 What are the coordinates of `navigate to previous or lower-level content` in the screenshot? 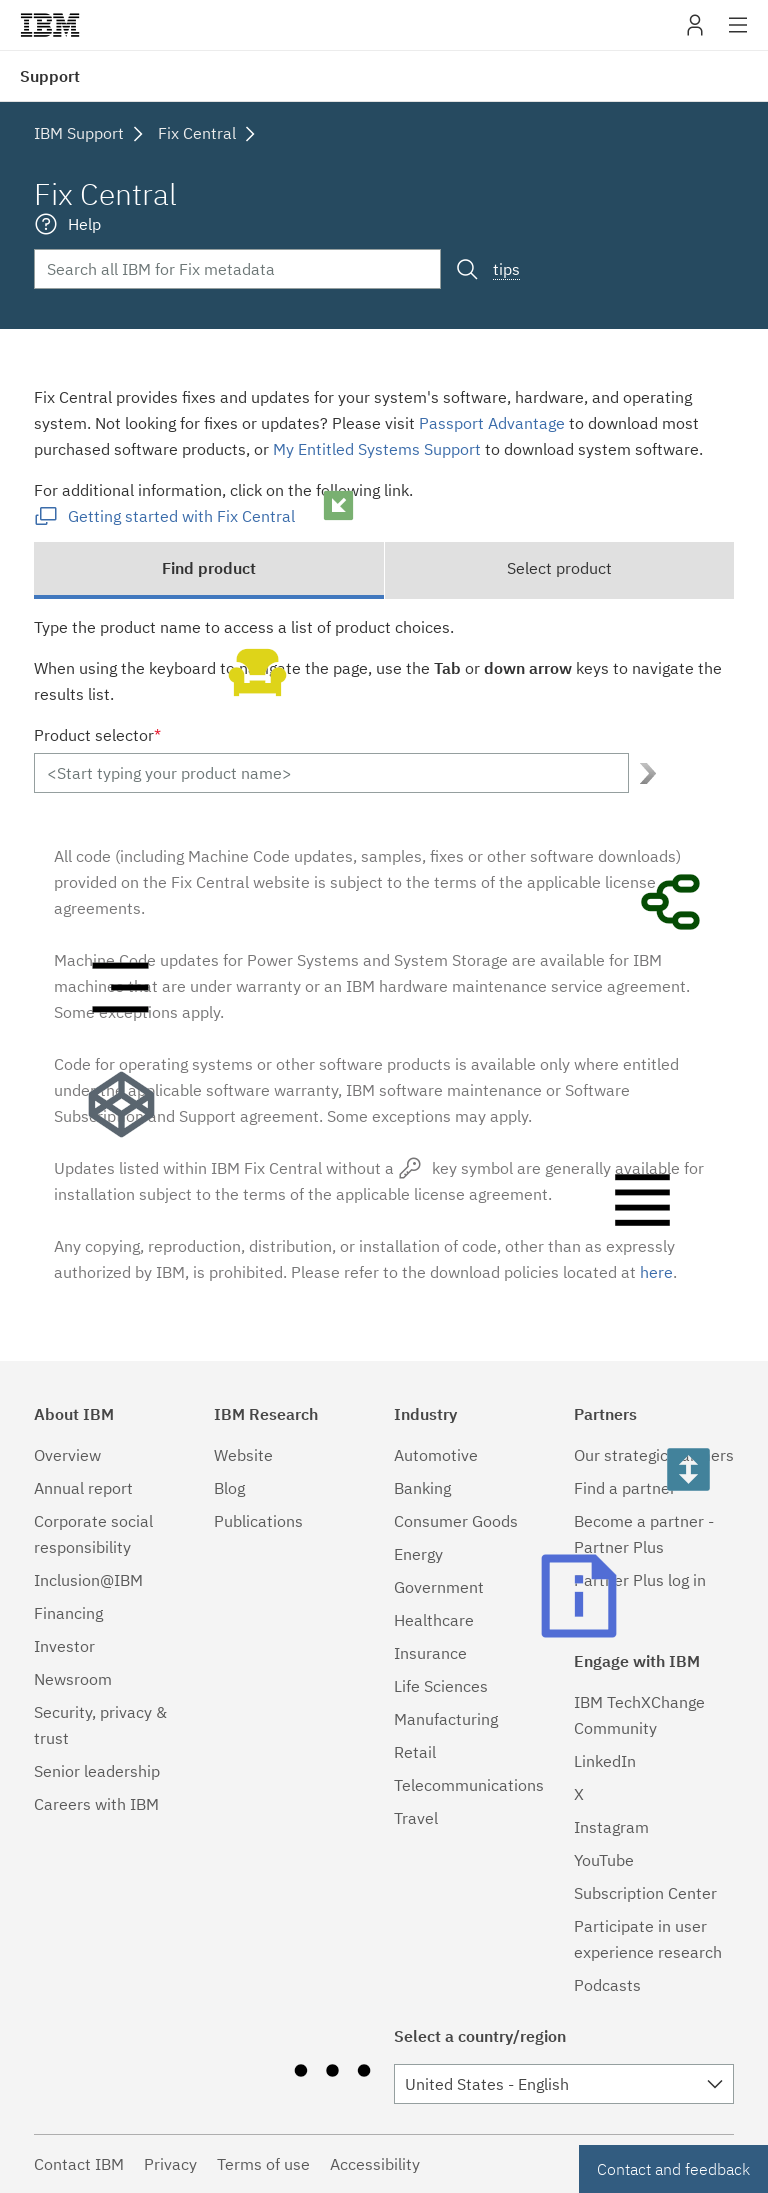 It's located at (338, 505).